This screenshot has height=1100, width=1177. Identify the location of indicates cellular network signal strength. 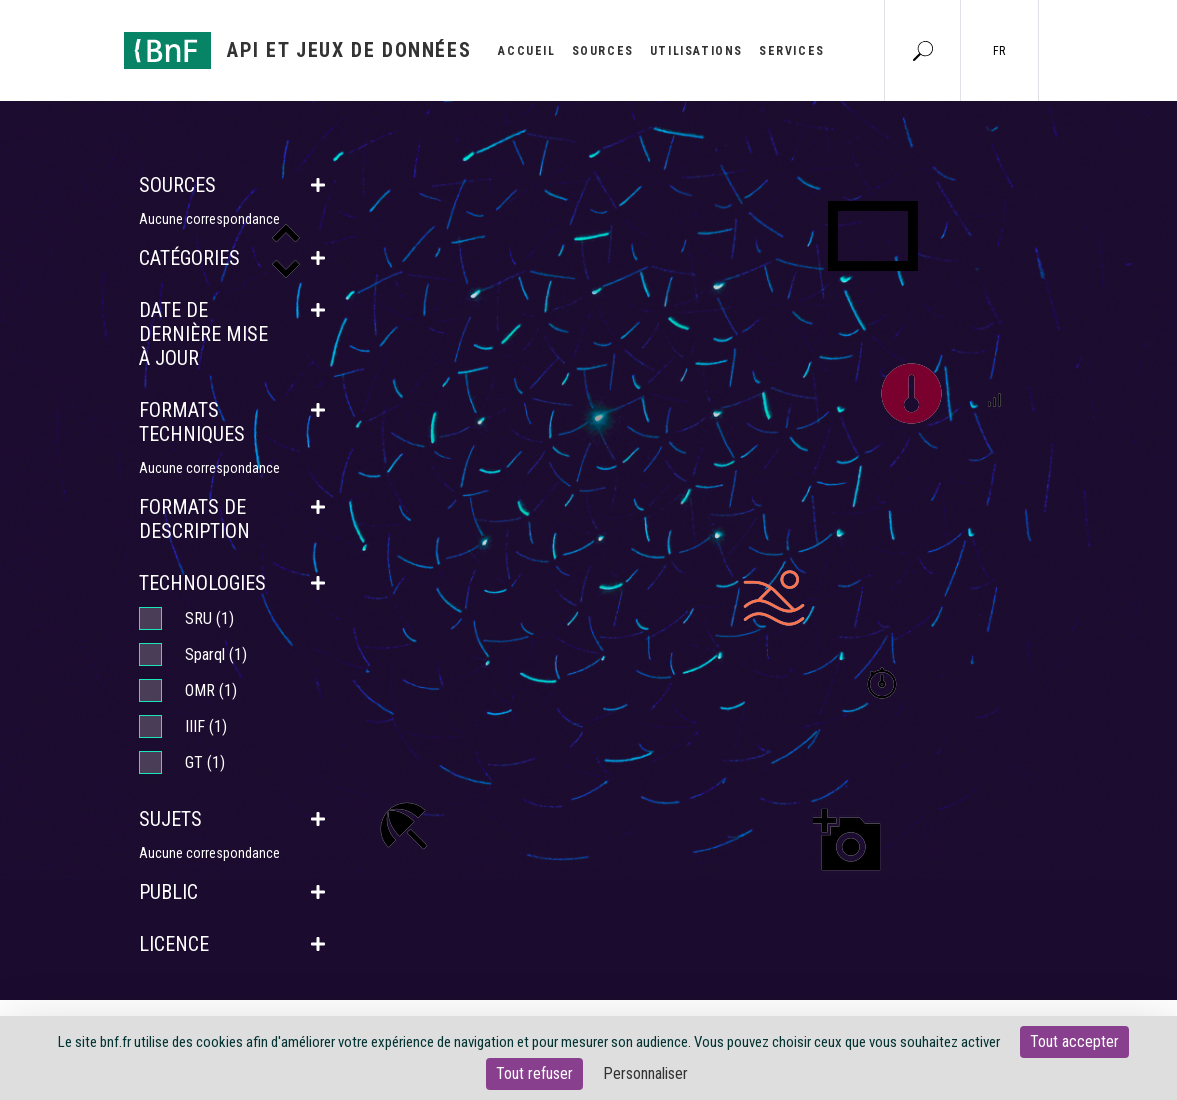
(994, 400).